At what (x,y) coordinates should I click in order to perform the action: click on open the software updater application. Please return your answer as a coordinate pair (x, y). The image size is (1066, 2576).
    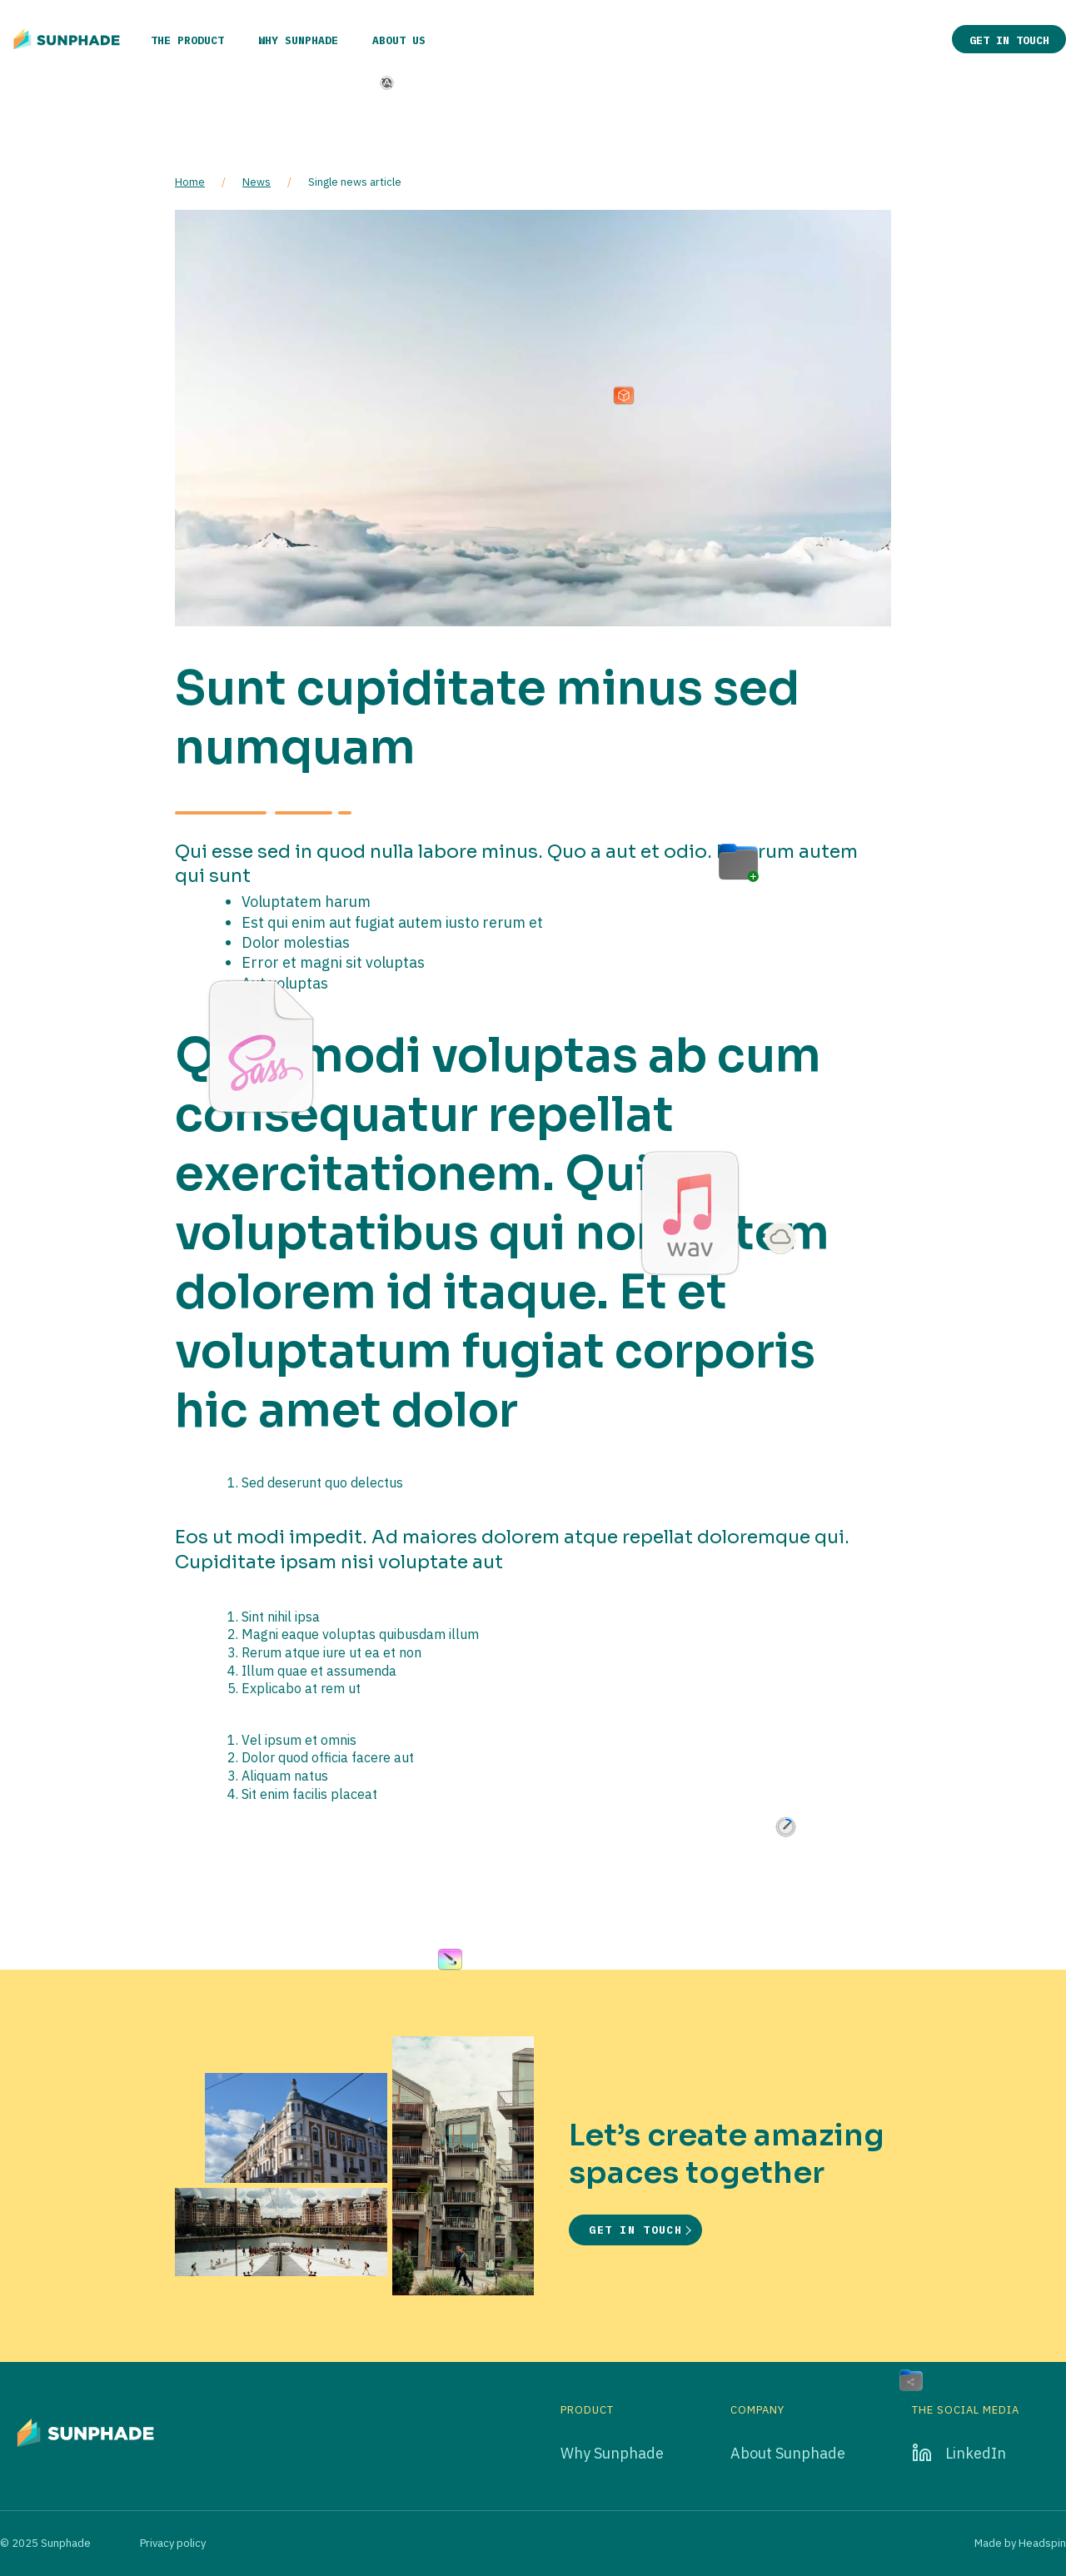
    Looking at the image, I should click on (386, 82).